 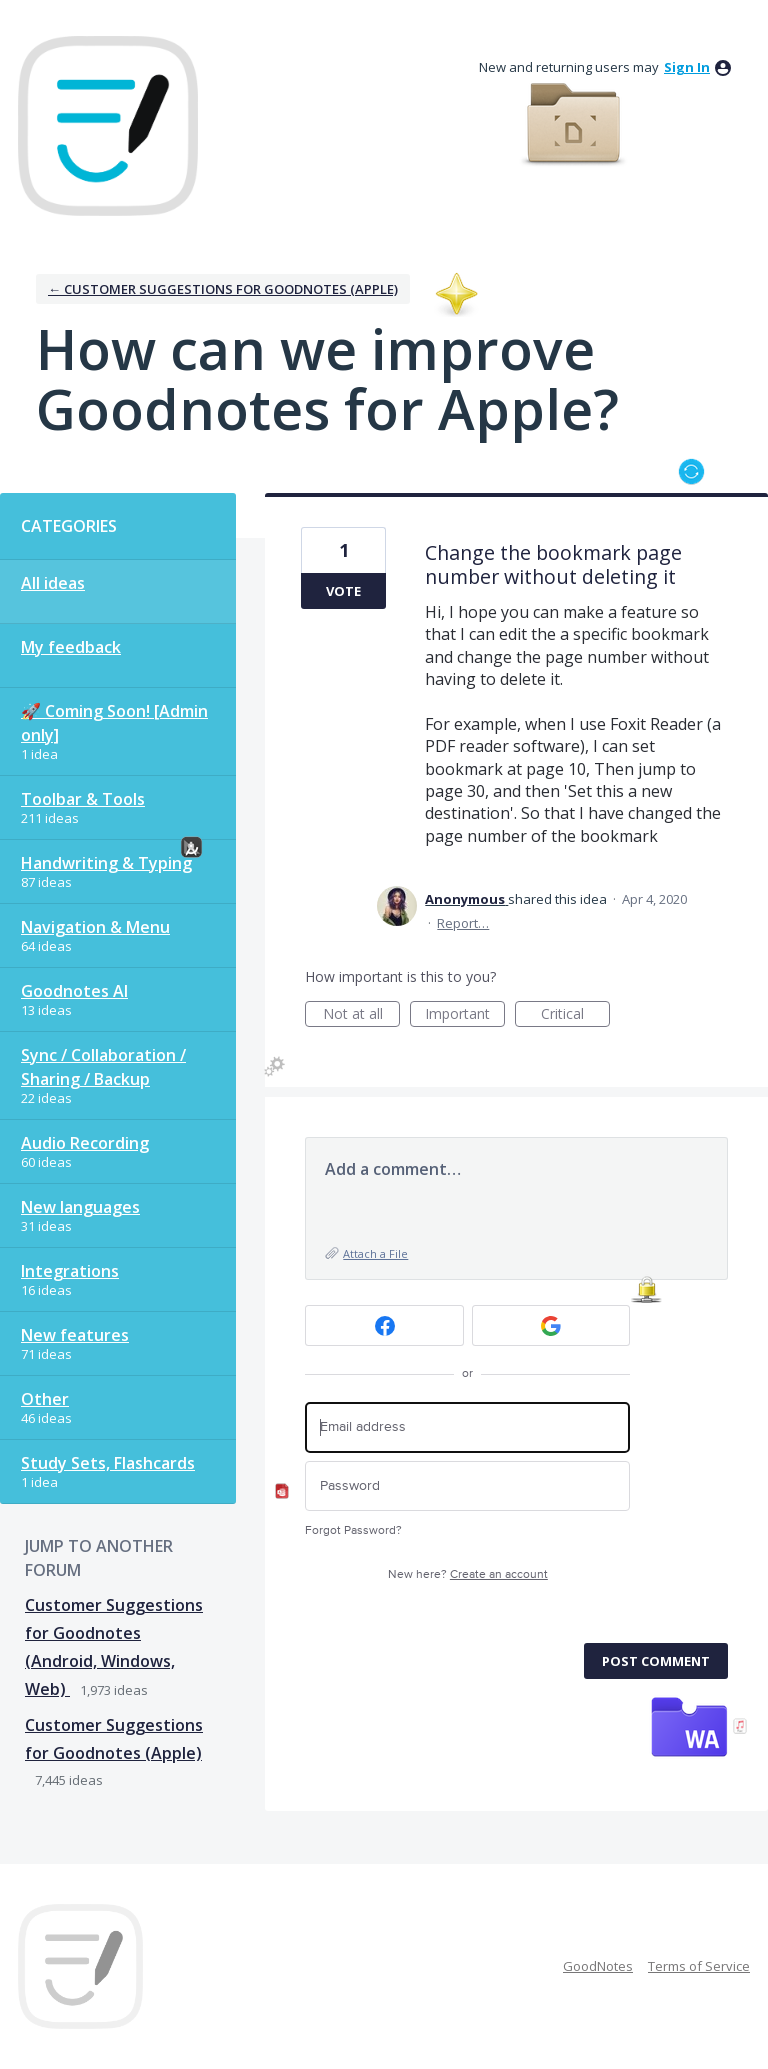 What do you see at coordinates (191, 847) in the screenshot?
I see `open system accessories or utility applications` at bounding box center [191, 847].